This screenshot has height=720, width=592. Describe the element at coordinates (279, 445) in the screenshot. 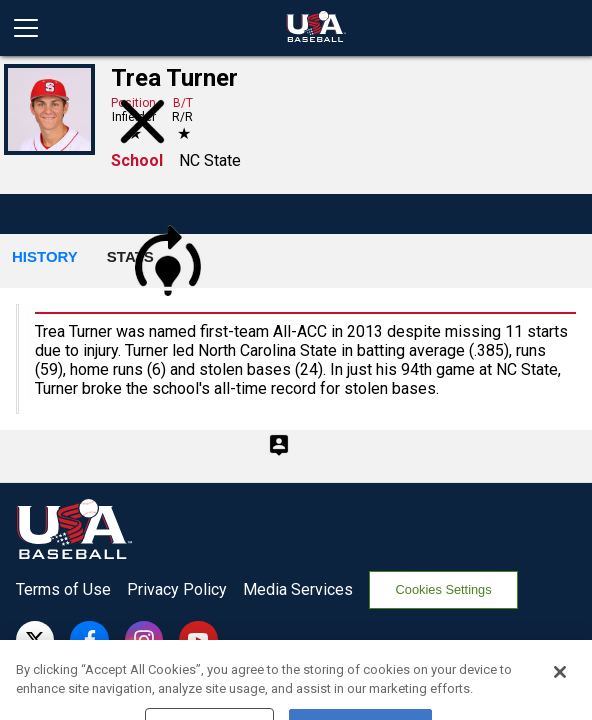

I see `view a person's location on the map` at that location.